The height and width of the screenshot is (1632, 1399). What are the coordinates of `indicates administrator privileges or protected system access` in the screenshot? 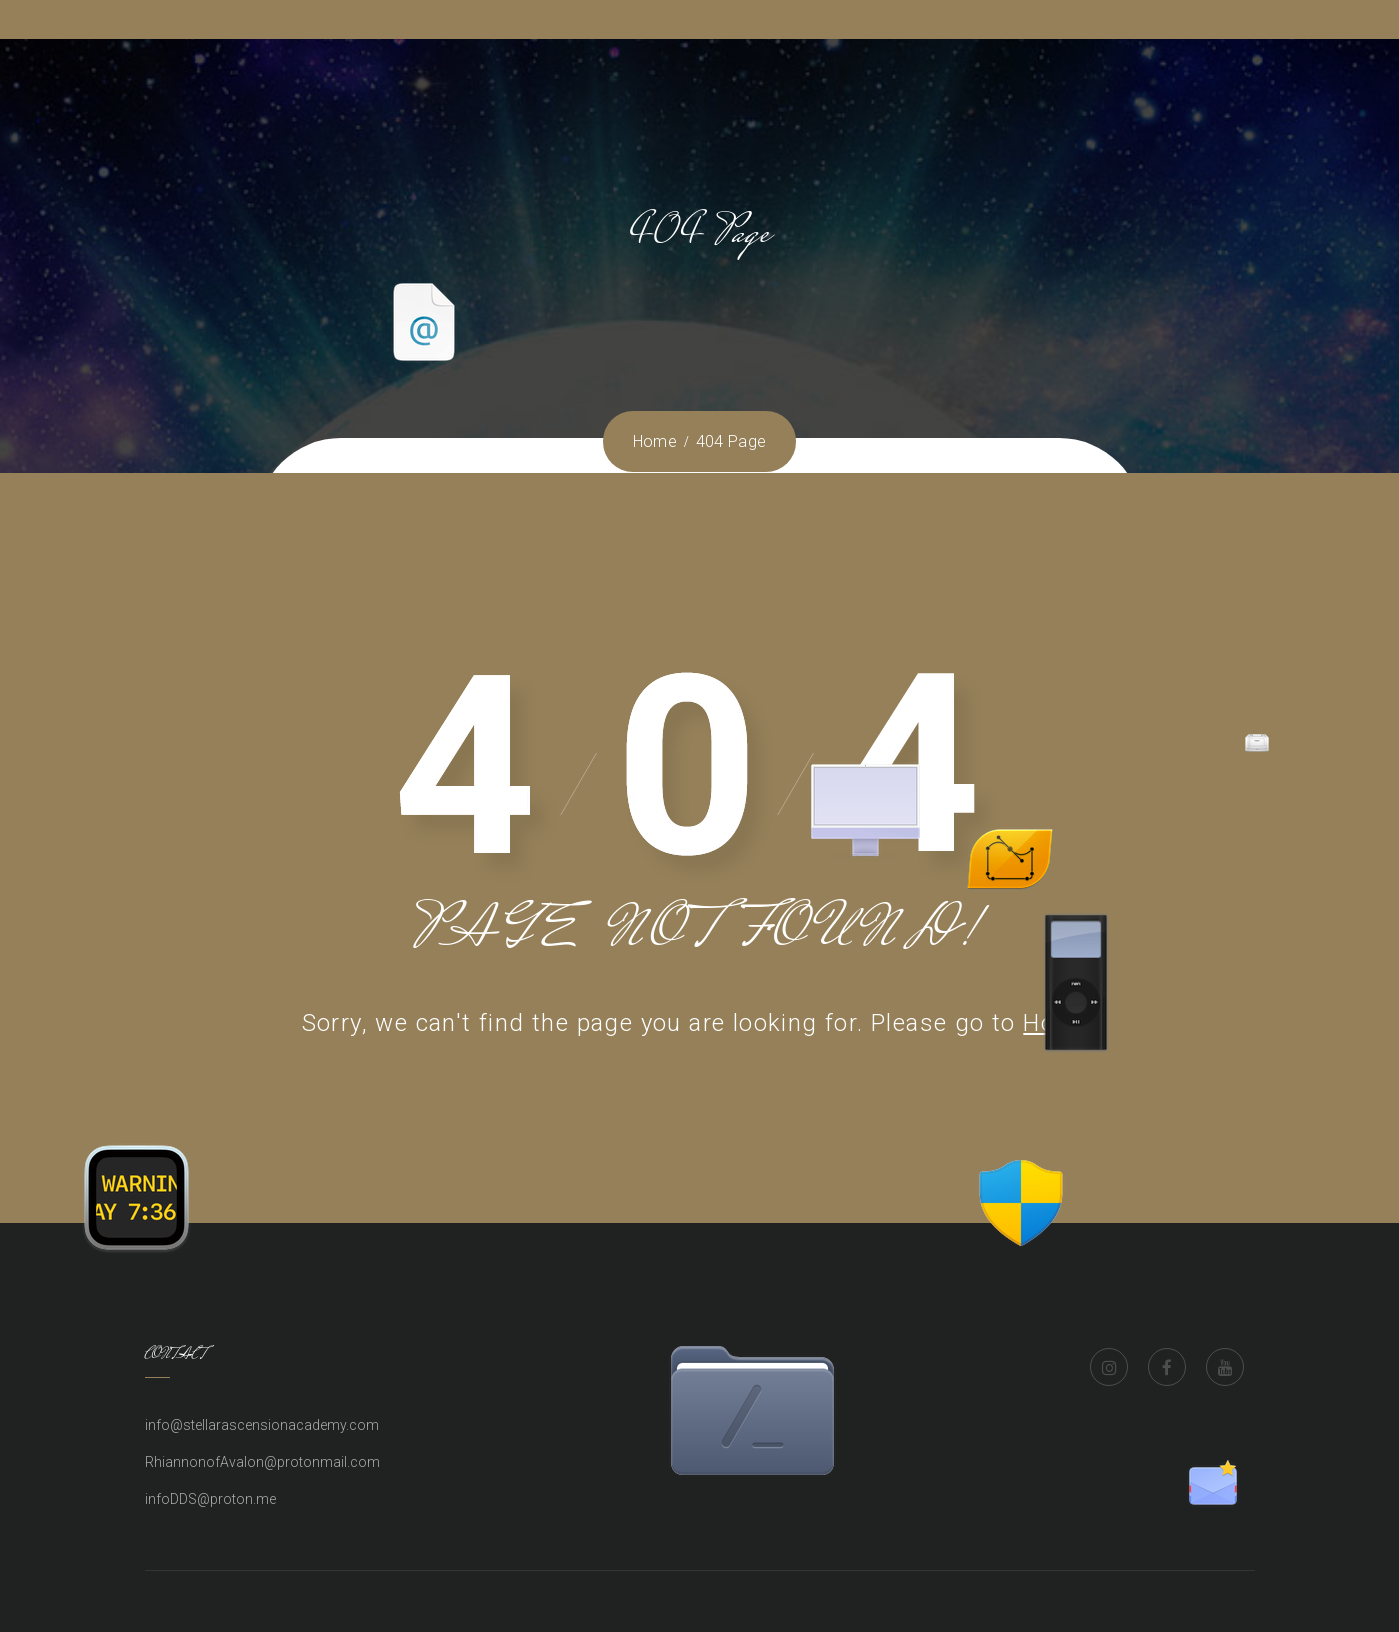 It's located at (1021, 1203).